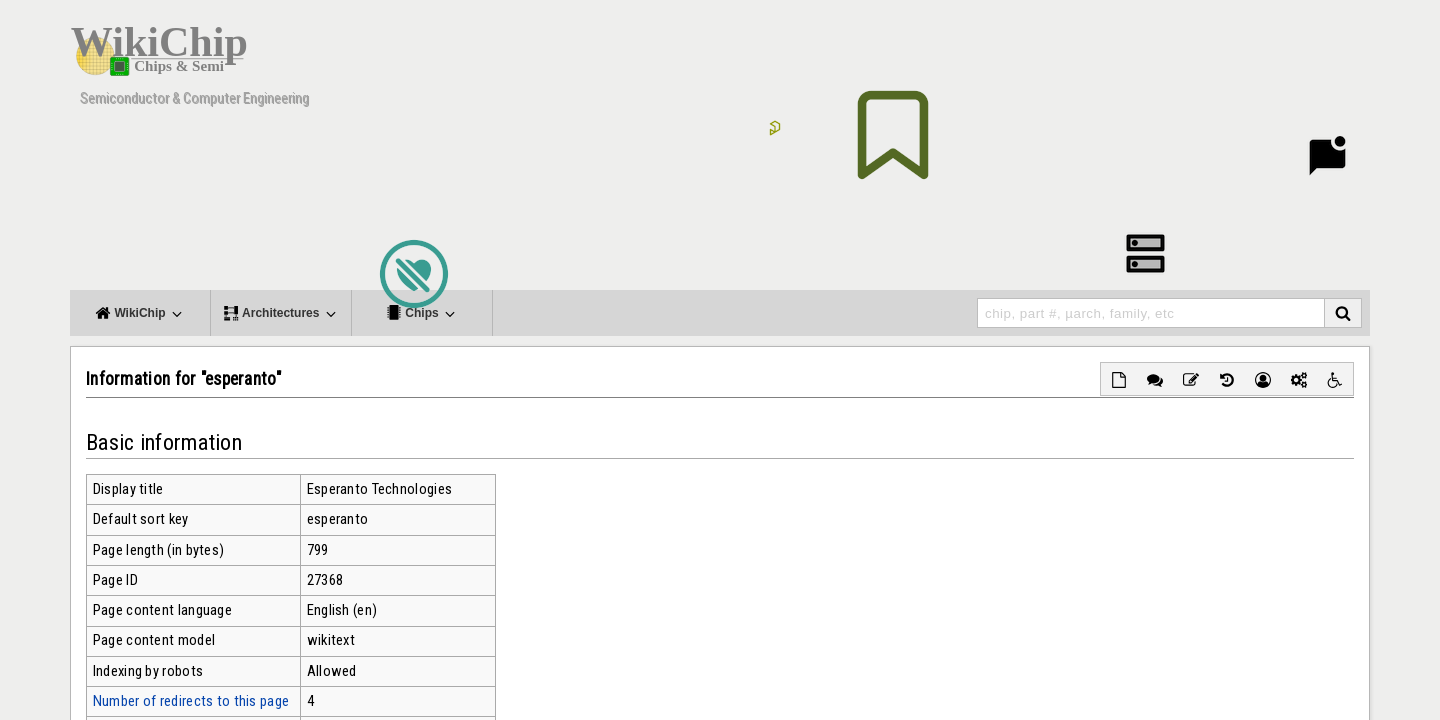  What do you see at coordinates (1327, 157) in the screenshot?
I see `indicates unread messages in chat` at bounding box center [1327, 157].